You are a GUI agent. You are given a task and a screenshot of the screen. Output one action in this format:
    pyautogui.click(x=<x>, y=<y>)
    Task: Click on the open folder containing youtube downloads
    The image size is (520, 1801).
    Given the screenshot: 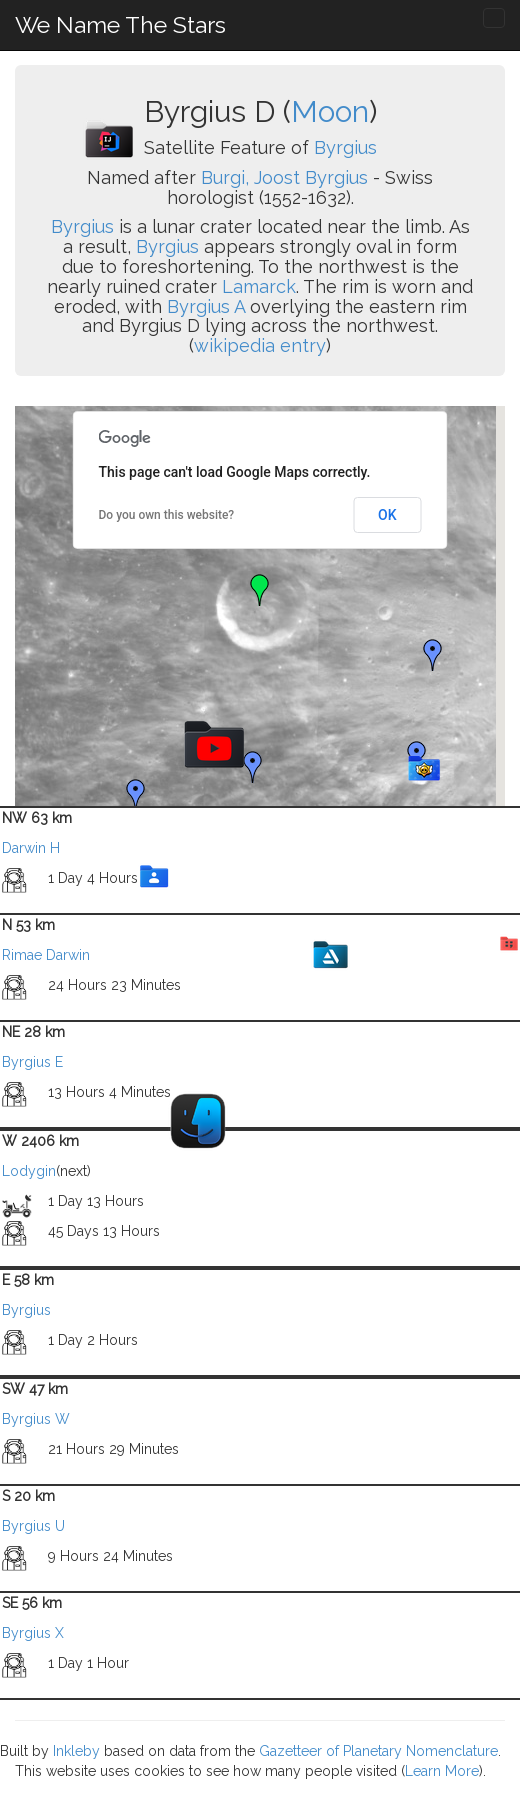 What is the action you would take?
    pyautogui.click(x=214, y=746)
    